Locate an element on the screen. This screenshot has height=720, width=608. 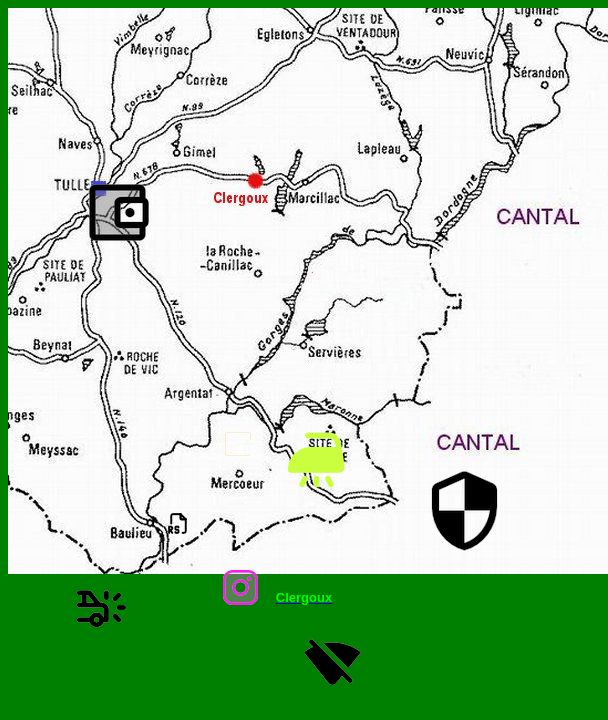
rust source code file is located at coordinates (178, 523).